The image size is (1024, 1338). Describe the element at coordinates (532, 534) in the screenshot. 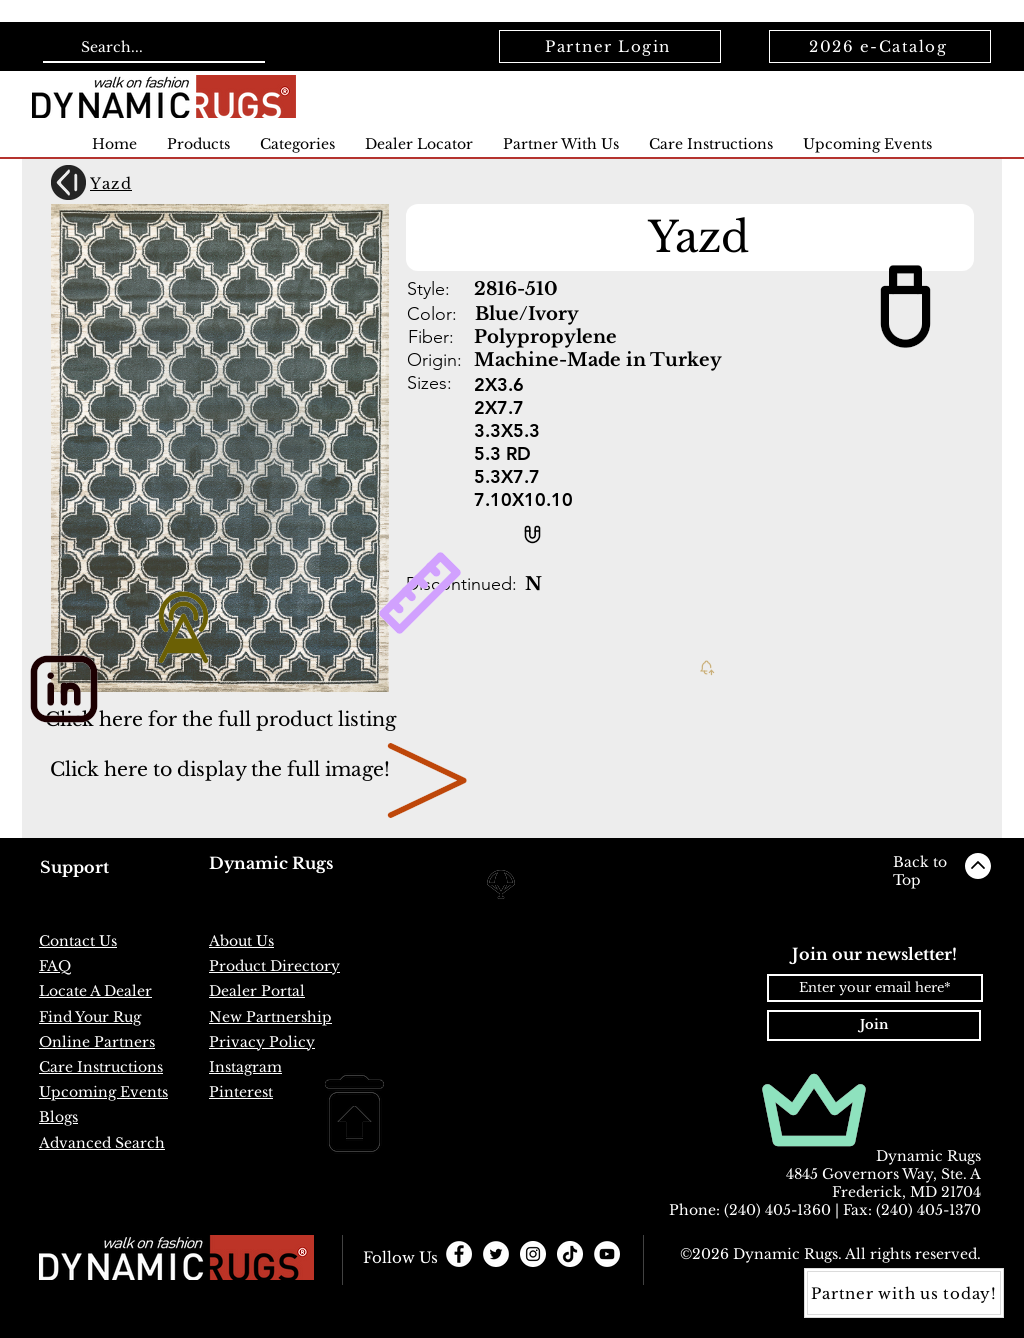

I see `attract or pull related items together` at that location.